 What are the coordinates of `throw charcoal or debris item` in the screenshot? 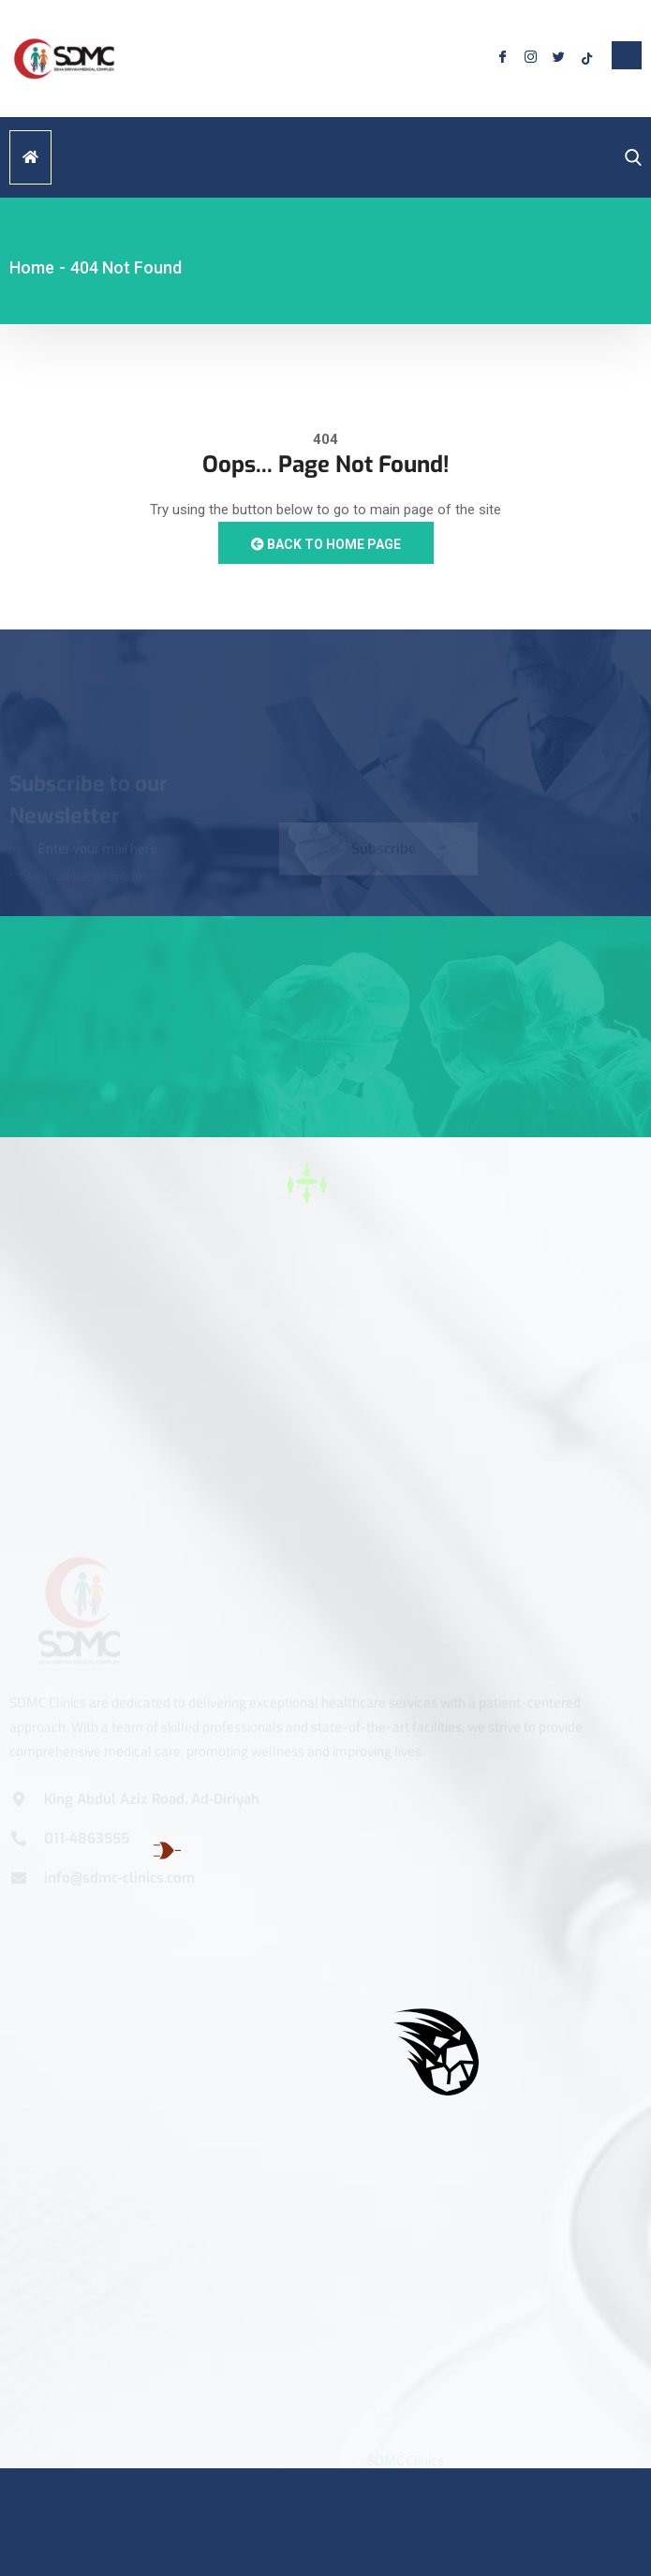 It's located at (436, 2052).